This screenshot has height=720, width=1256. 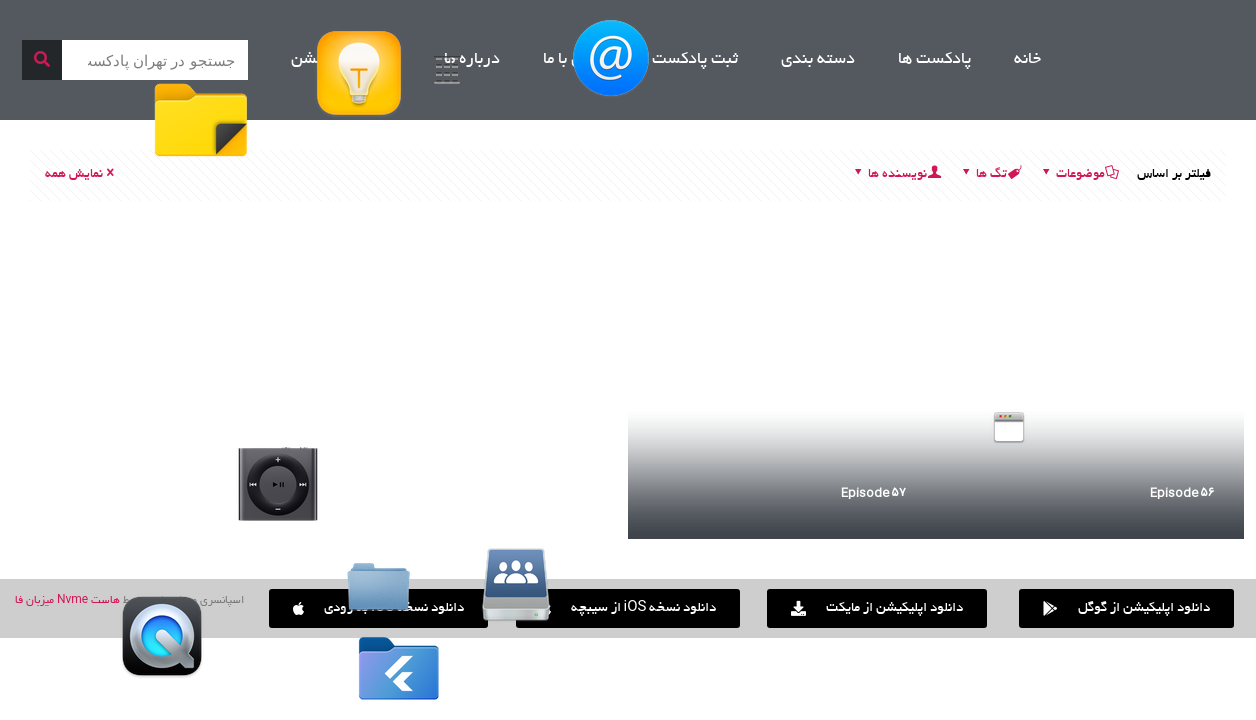 What do you see at coordinates (200, 122) in the screenshot?
I see `open sticky notes folder` at bounding box center [200, 122].